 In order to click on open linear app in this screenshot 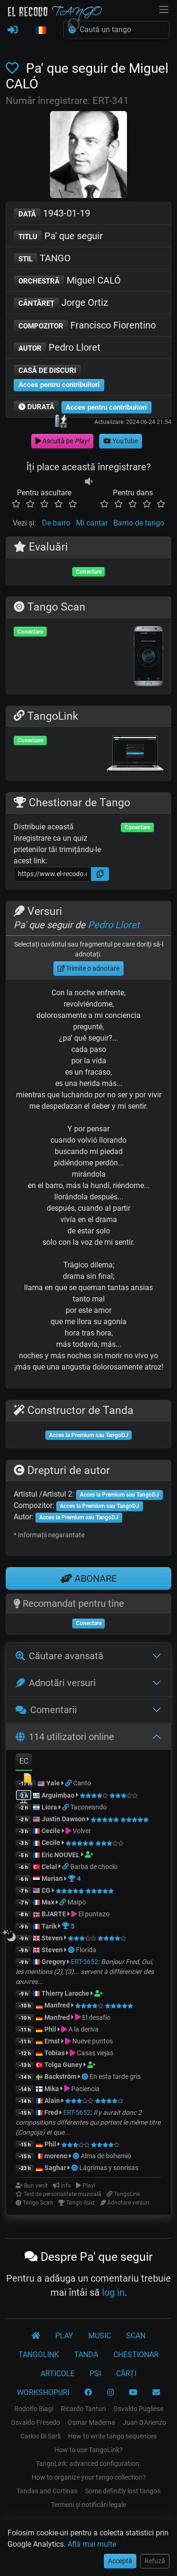, I will do `click(73, 24)`.